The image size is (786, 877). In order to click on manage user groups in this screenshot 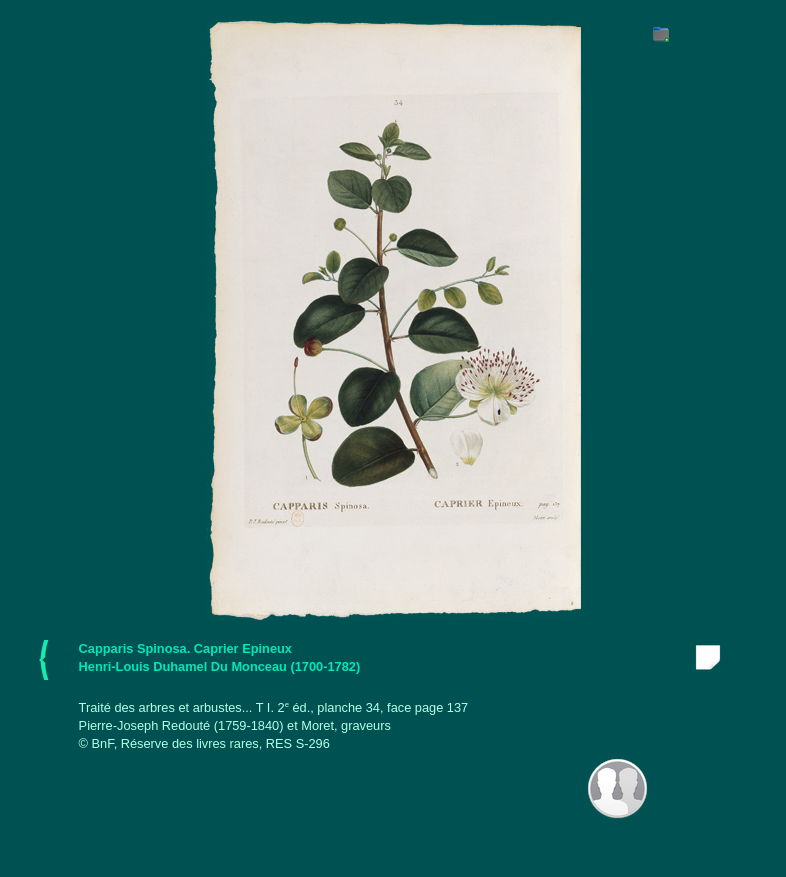, I will do `click(617, 788)`.